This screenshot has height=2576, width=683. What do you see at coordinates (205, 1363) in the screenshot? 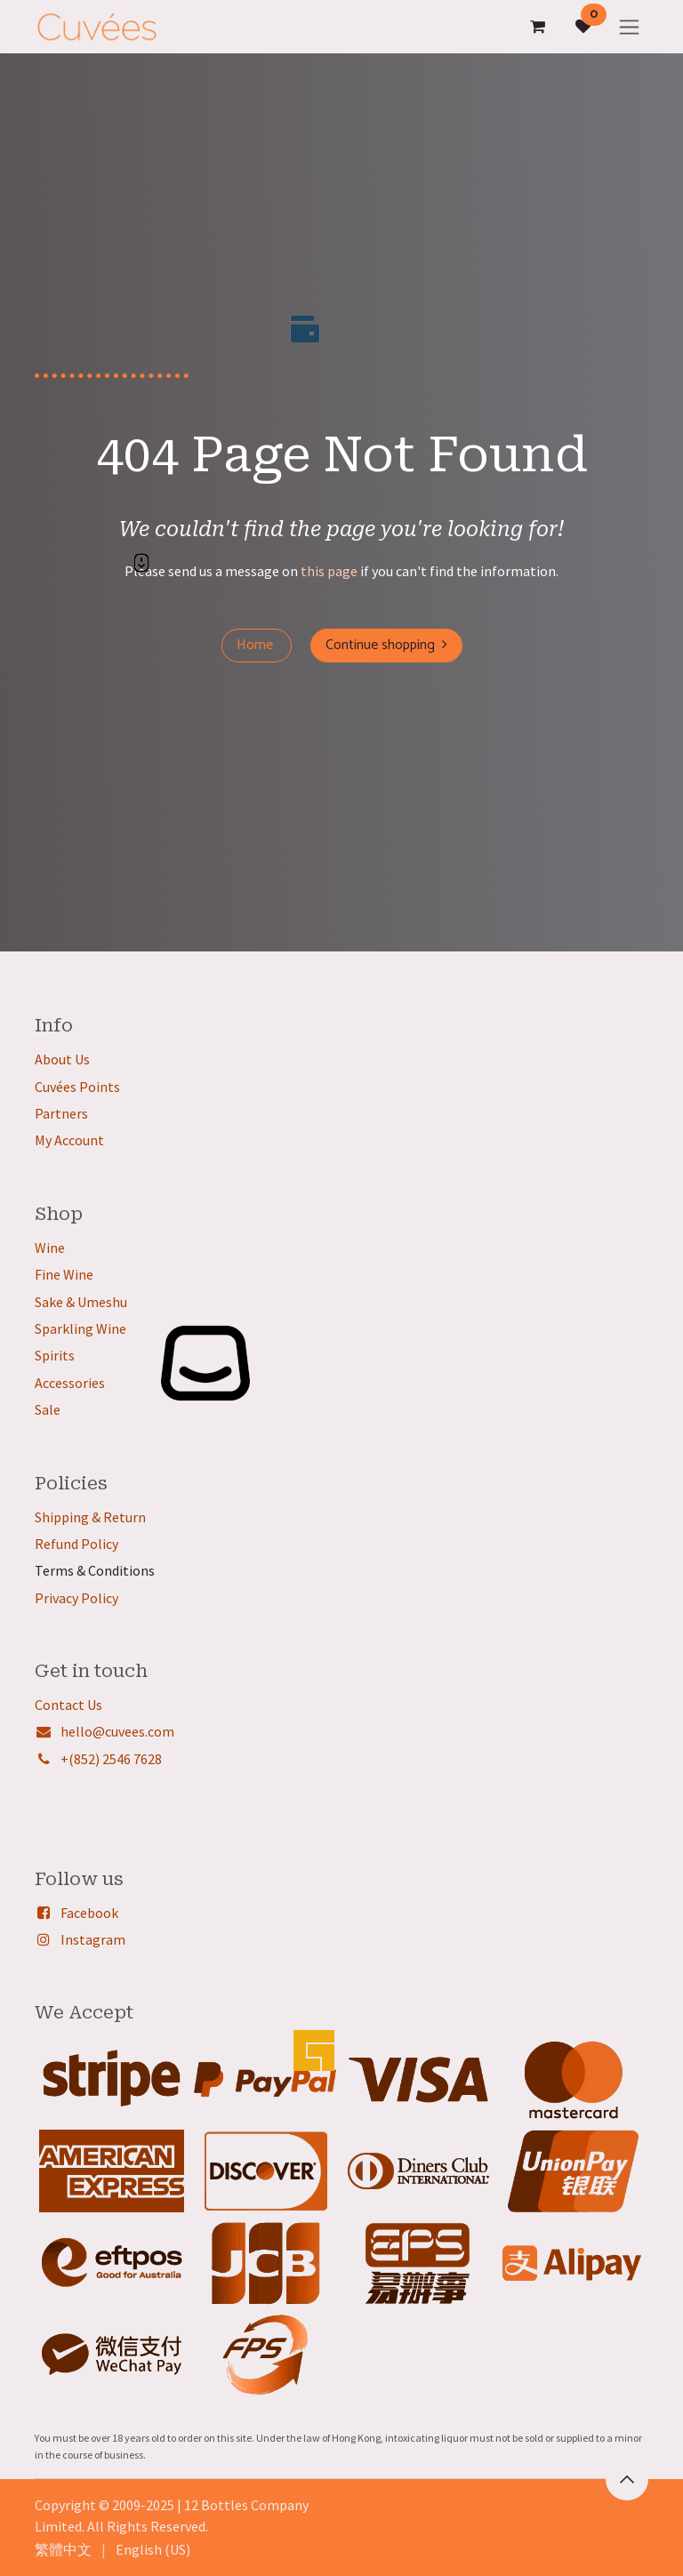
I see `open the Salla e-commerce platform` at bounding box center [205, 1363].